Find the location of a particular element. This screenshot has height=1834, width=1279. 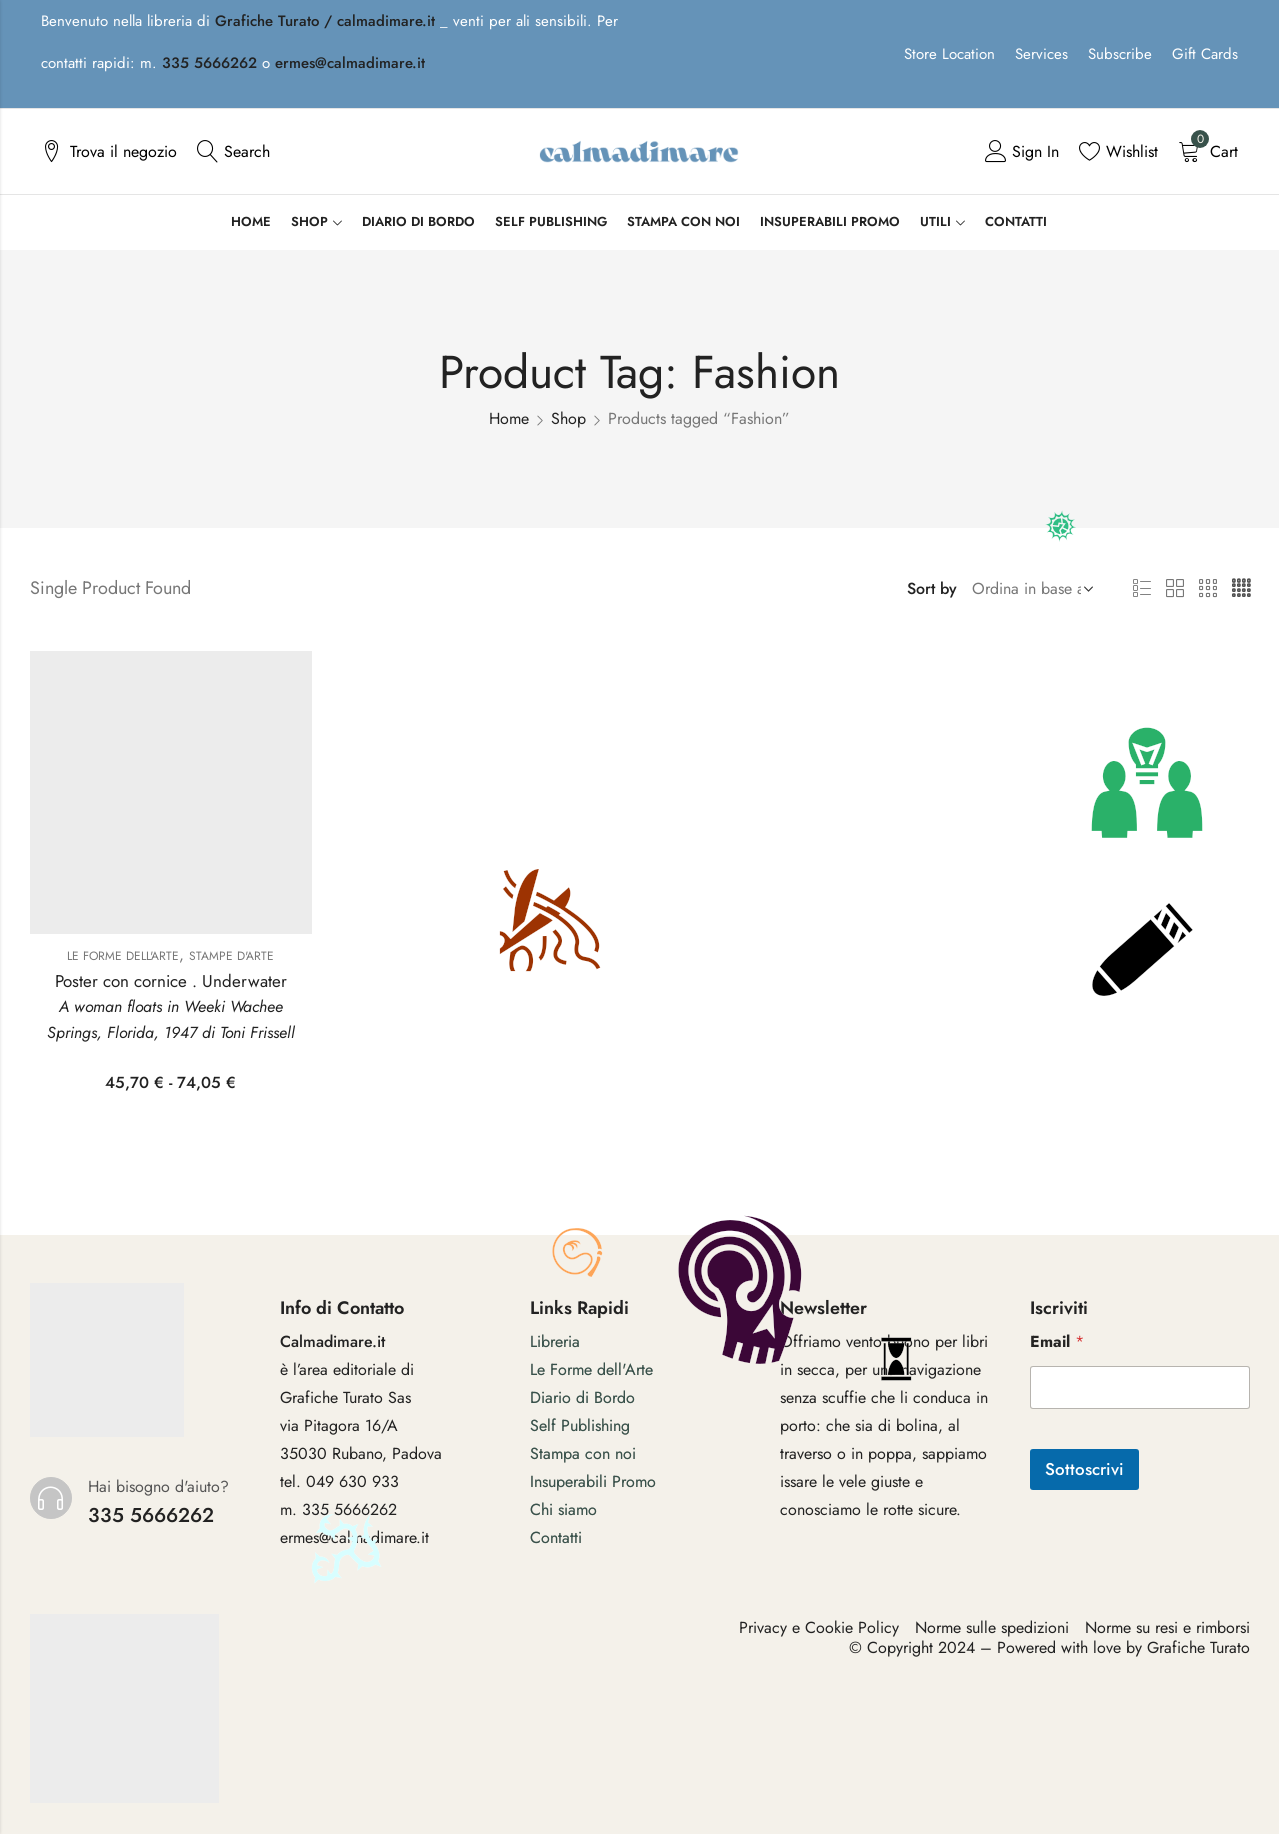

cut or trim hair is located at coordinates (551, 919).